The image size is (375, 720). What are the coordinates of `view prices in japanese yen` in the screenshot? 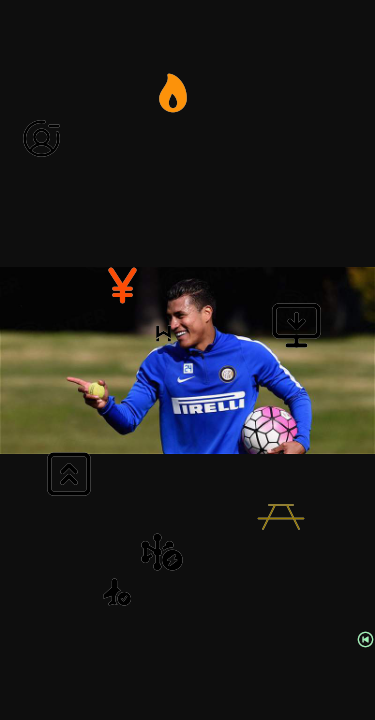 It's located at (122, 285).